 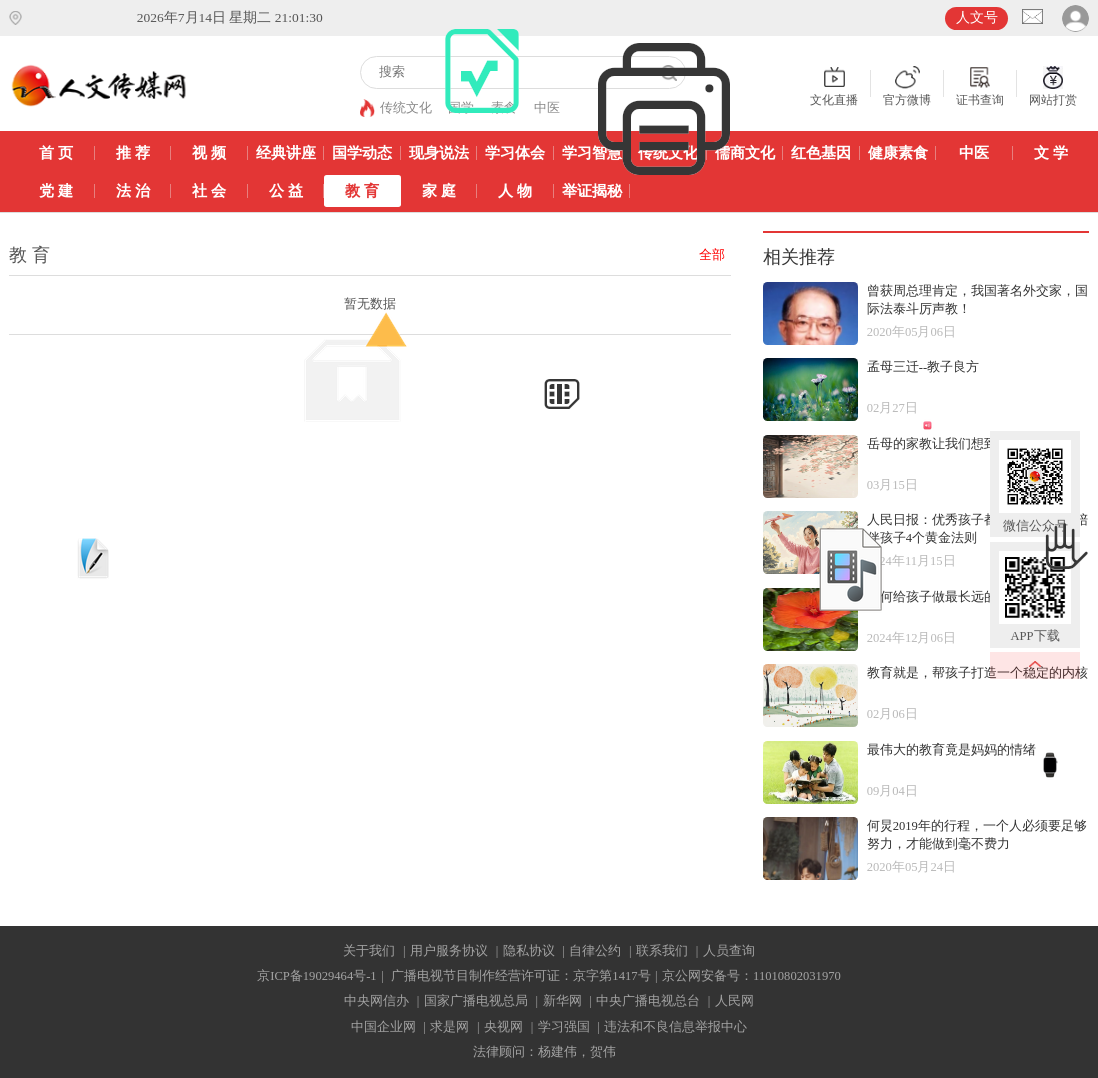 I want to click on open a media file containing audio or video content, so click(x=850, y=569).